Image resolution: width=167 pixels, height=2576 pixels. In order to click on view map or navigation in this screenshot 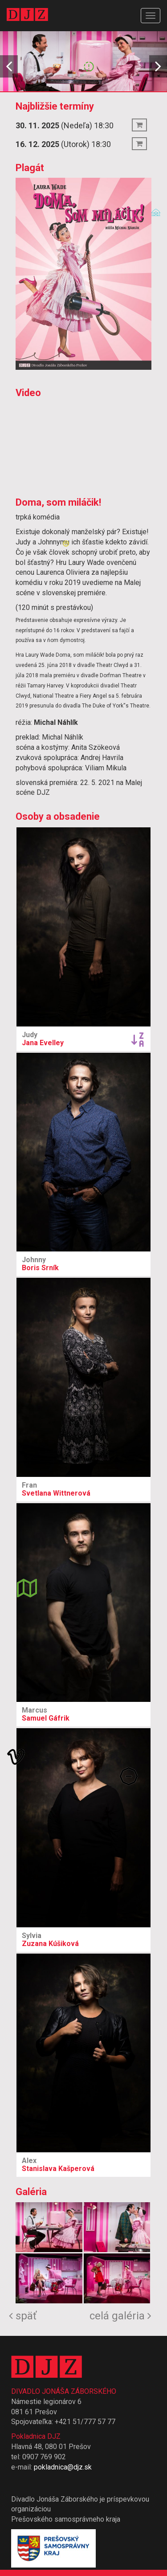, I will do `click(27, 1588)`.